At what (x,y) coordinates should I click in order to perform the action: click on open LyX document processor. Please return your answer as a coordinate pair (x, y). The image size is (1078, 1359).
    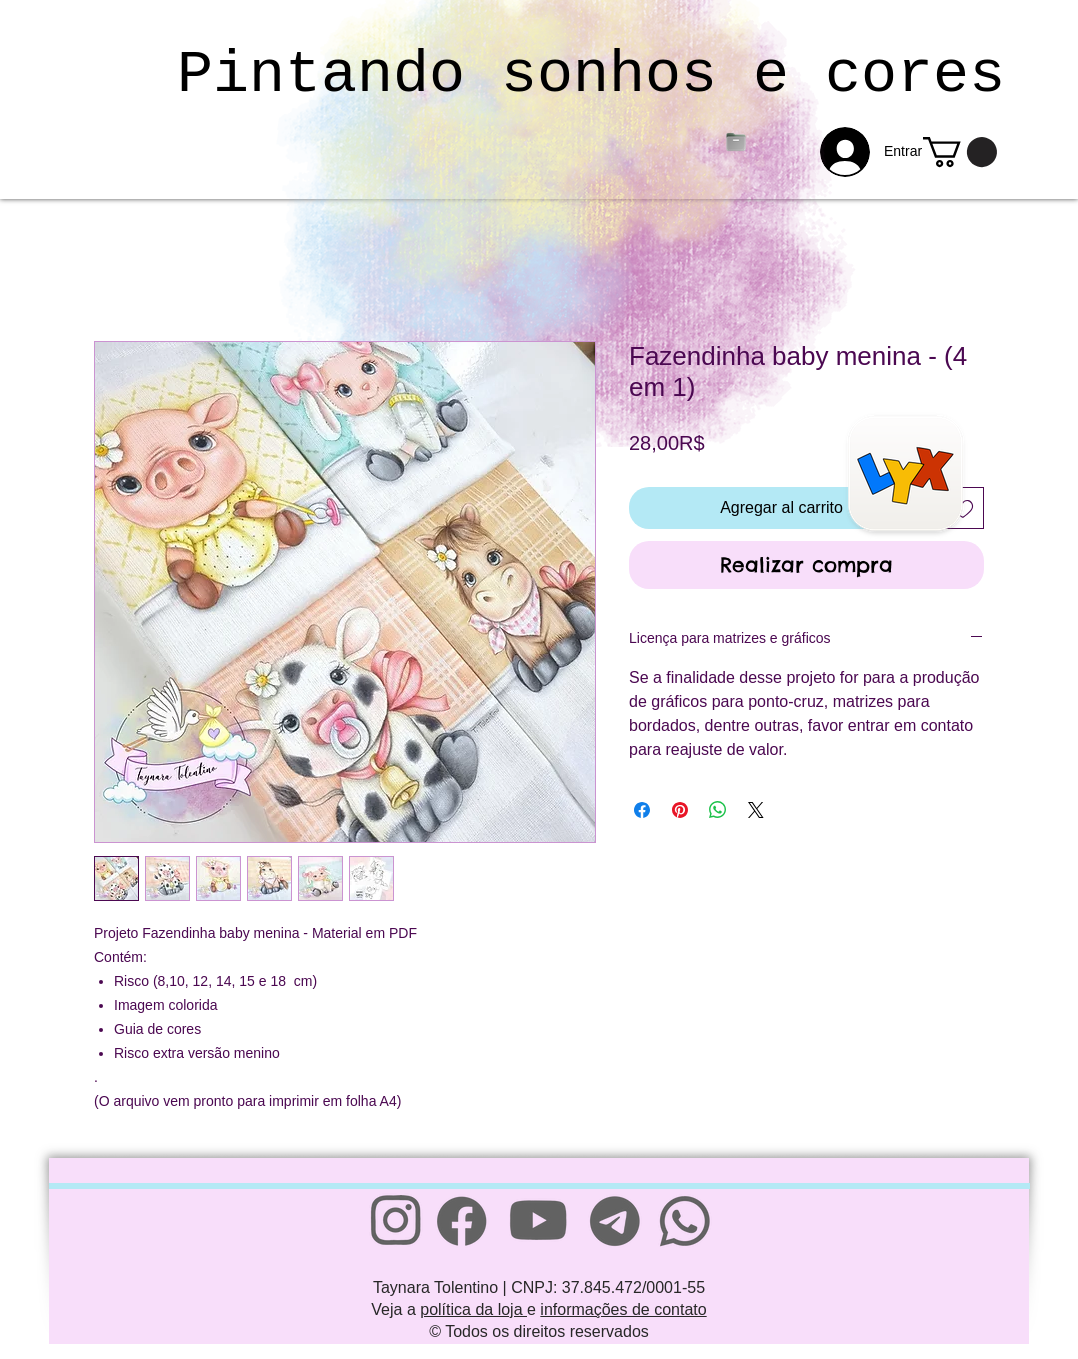
    Looking at the image, I should click on (905, 473).